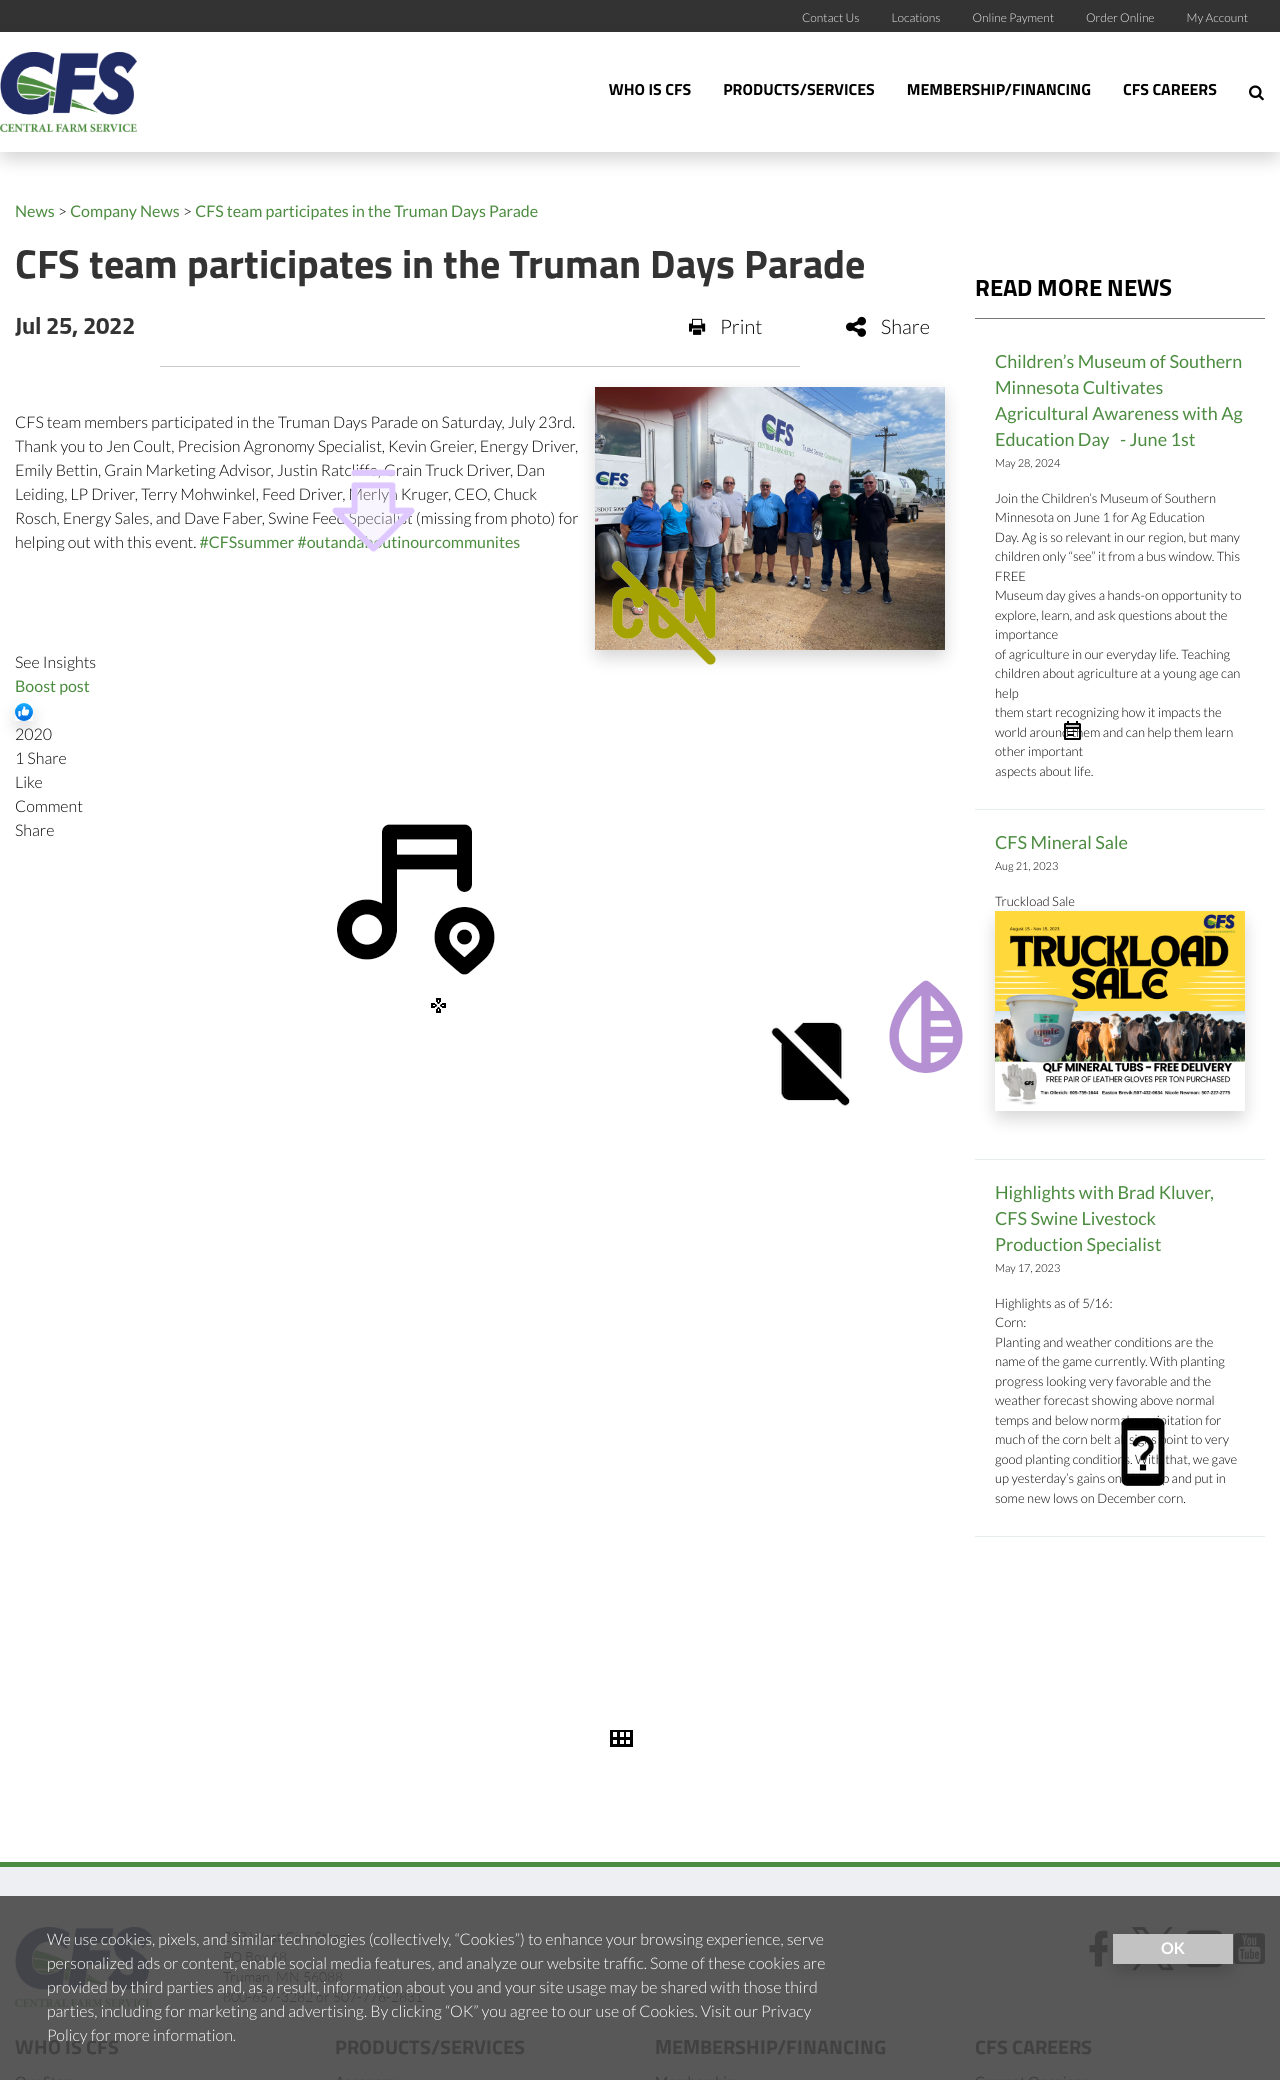  Describe the element at coordinates (621, 1739) in the screenshot. I see `switch to grid view` at that location.